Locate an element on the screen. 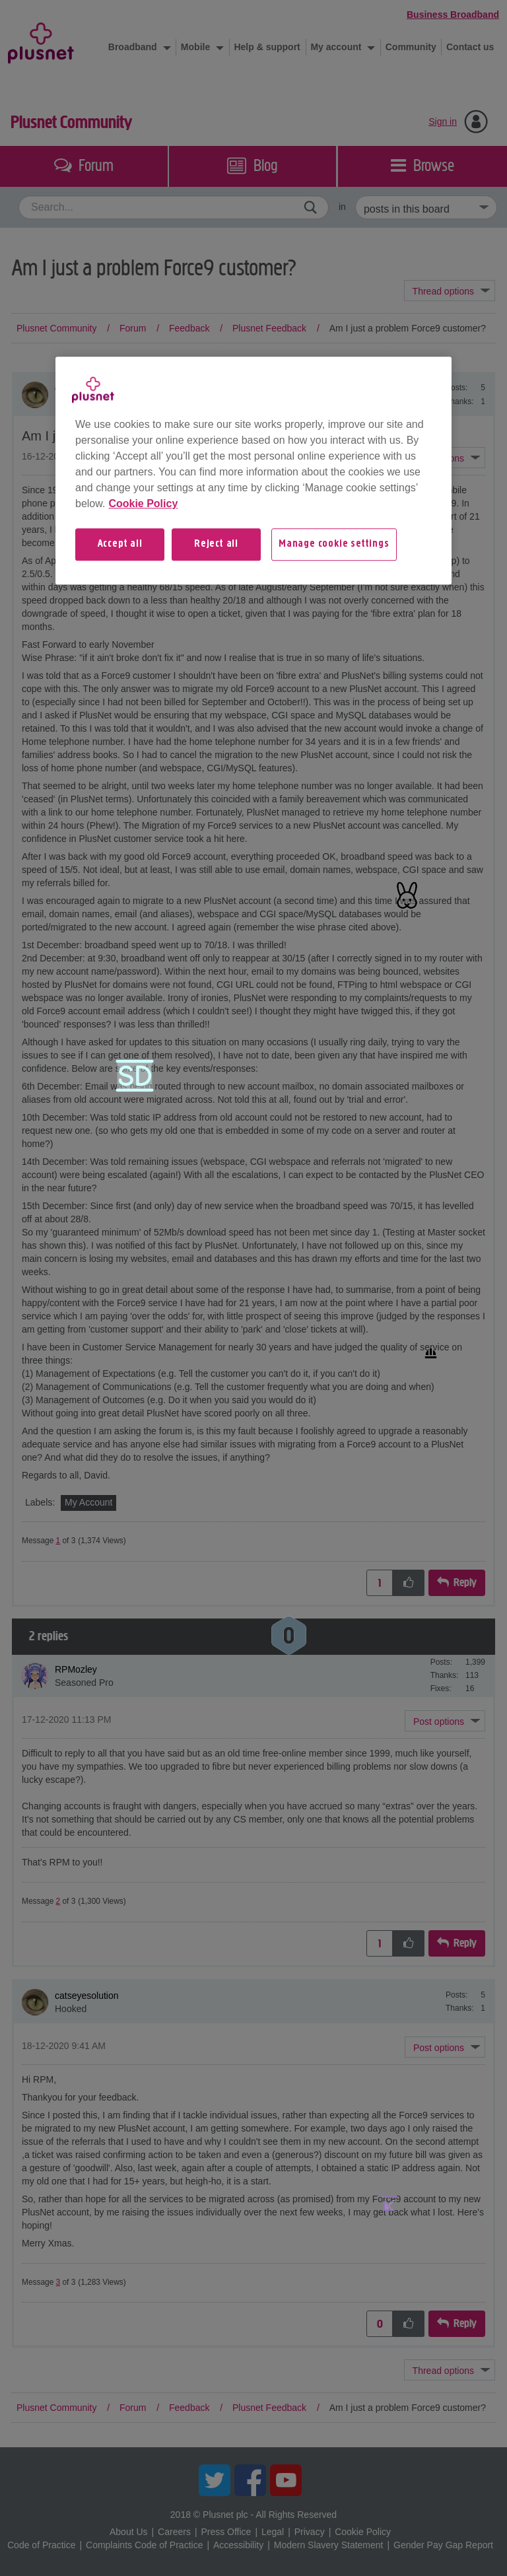 This screenshot has height=2576, width=507. access pet or animal-related features is located at coordinates (407, 895).